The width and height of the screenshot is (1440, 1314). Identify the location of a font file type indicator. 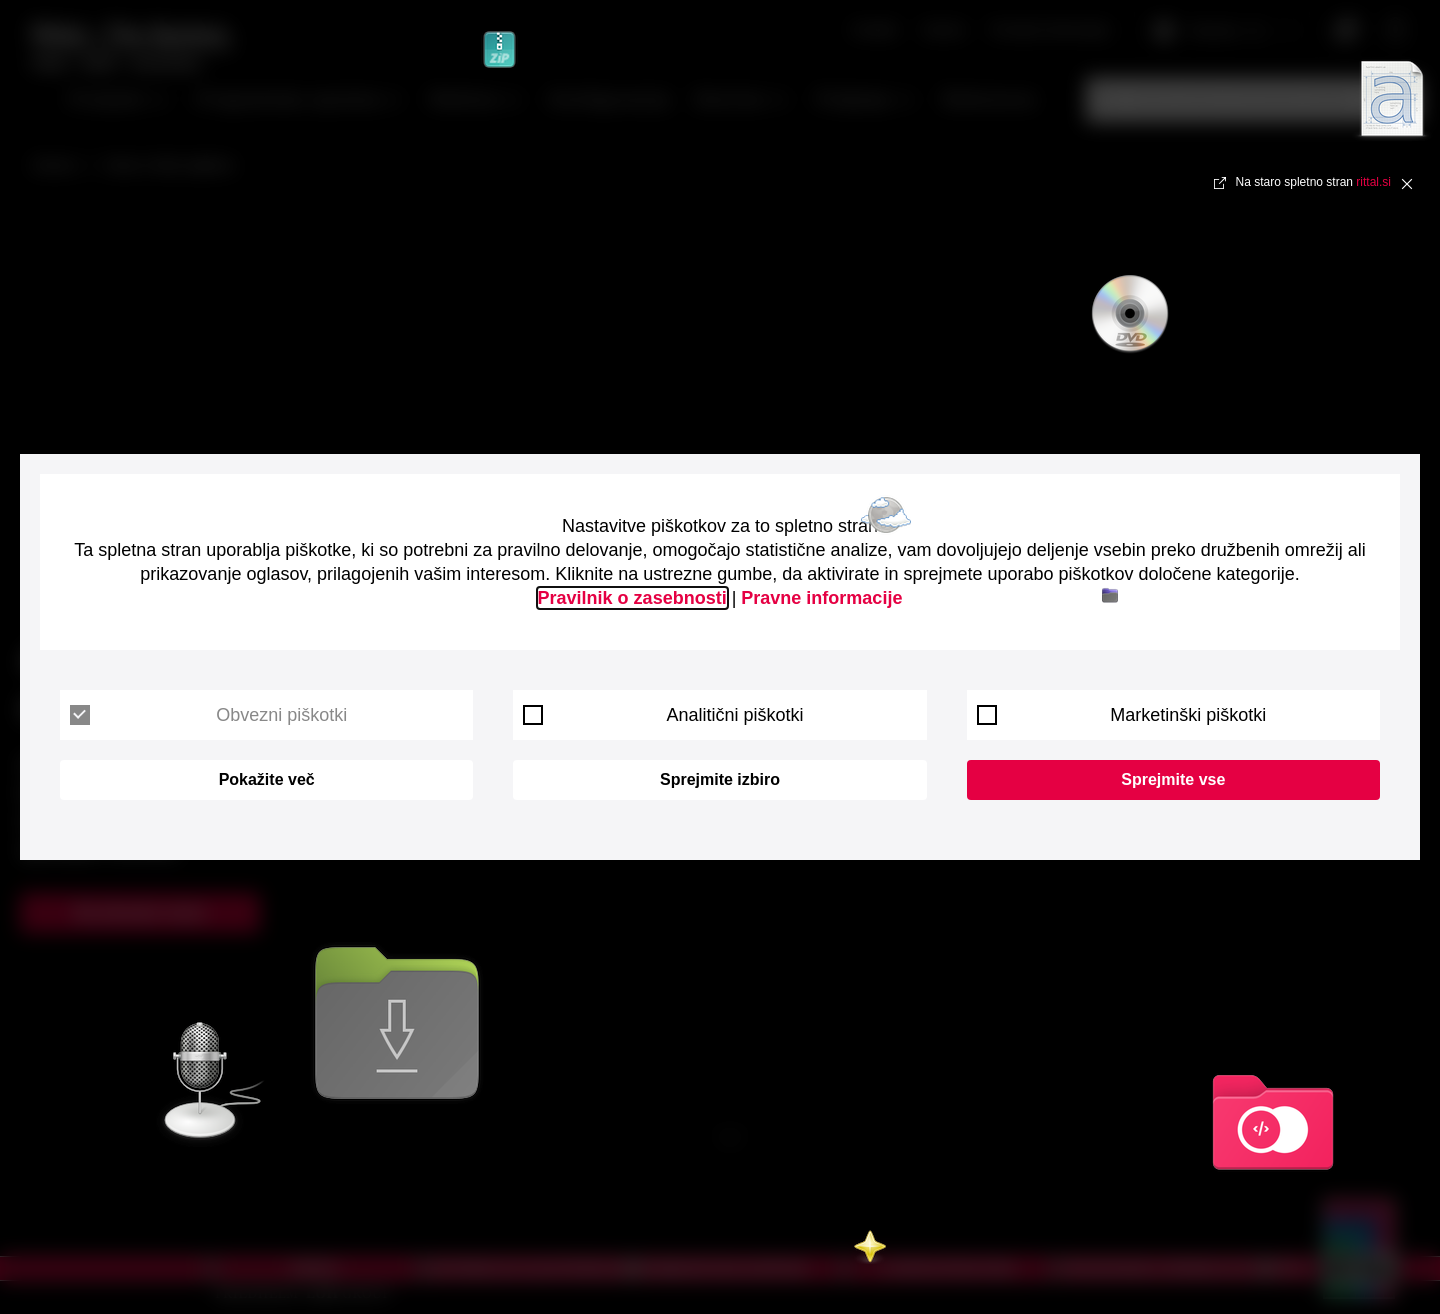
(1393, 98).